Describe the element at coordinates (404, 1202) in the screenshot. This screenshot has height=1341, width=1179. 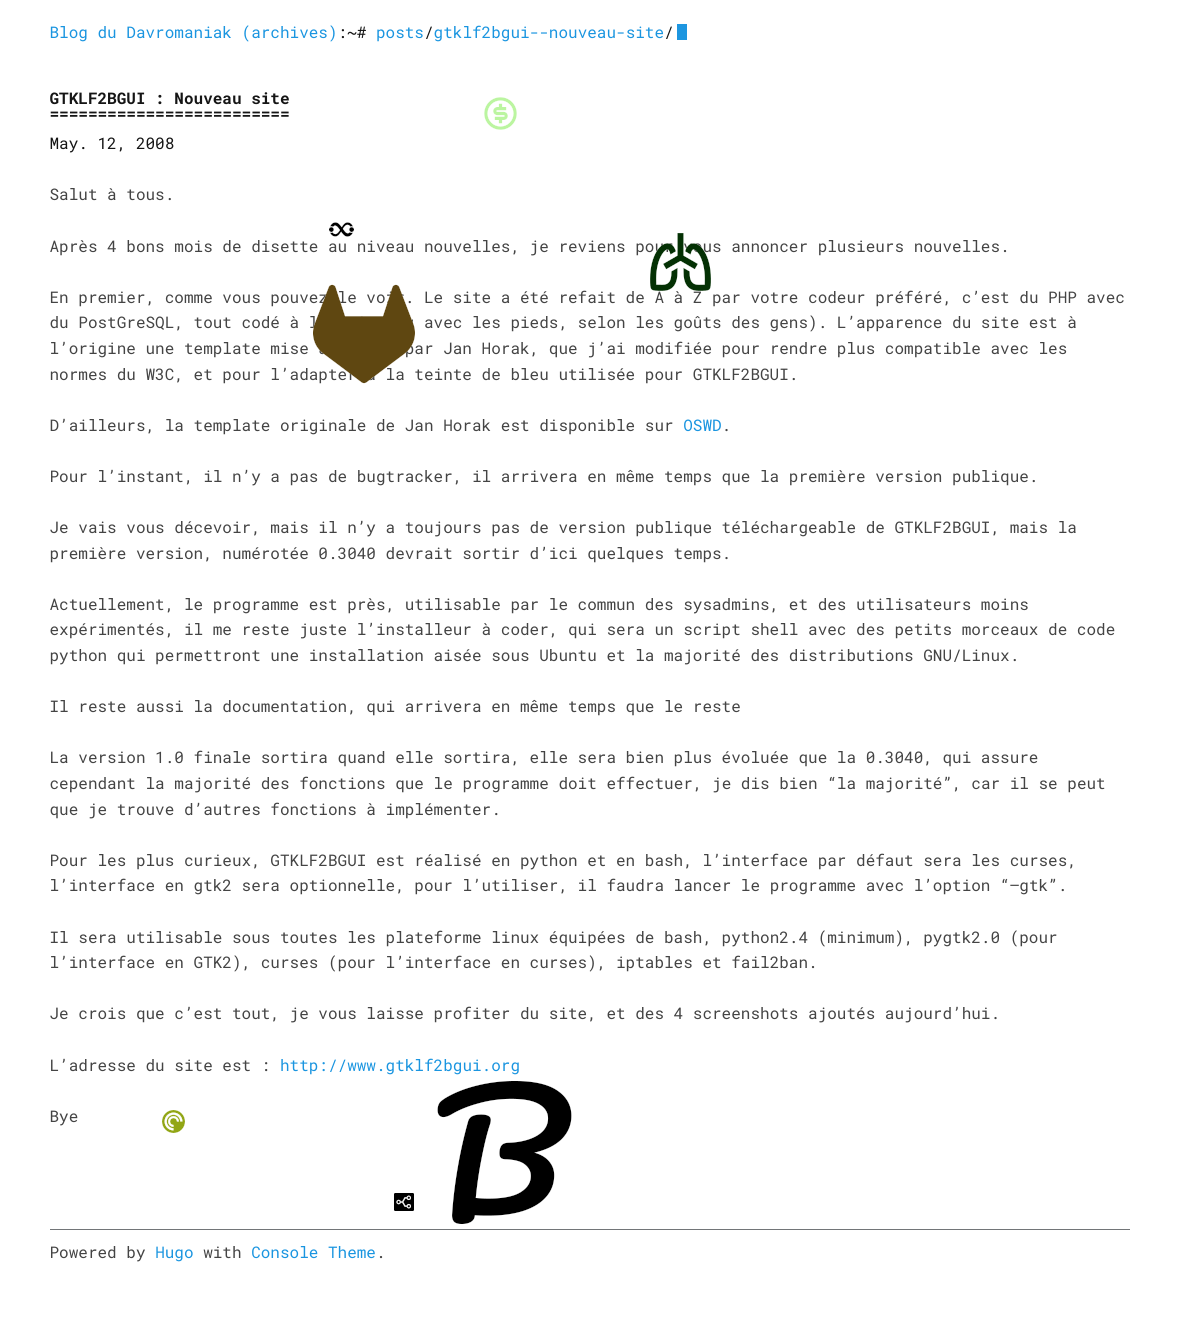
I see `view on StackShare` at that location.